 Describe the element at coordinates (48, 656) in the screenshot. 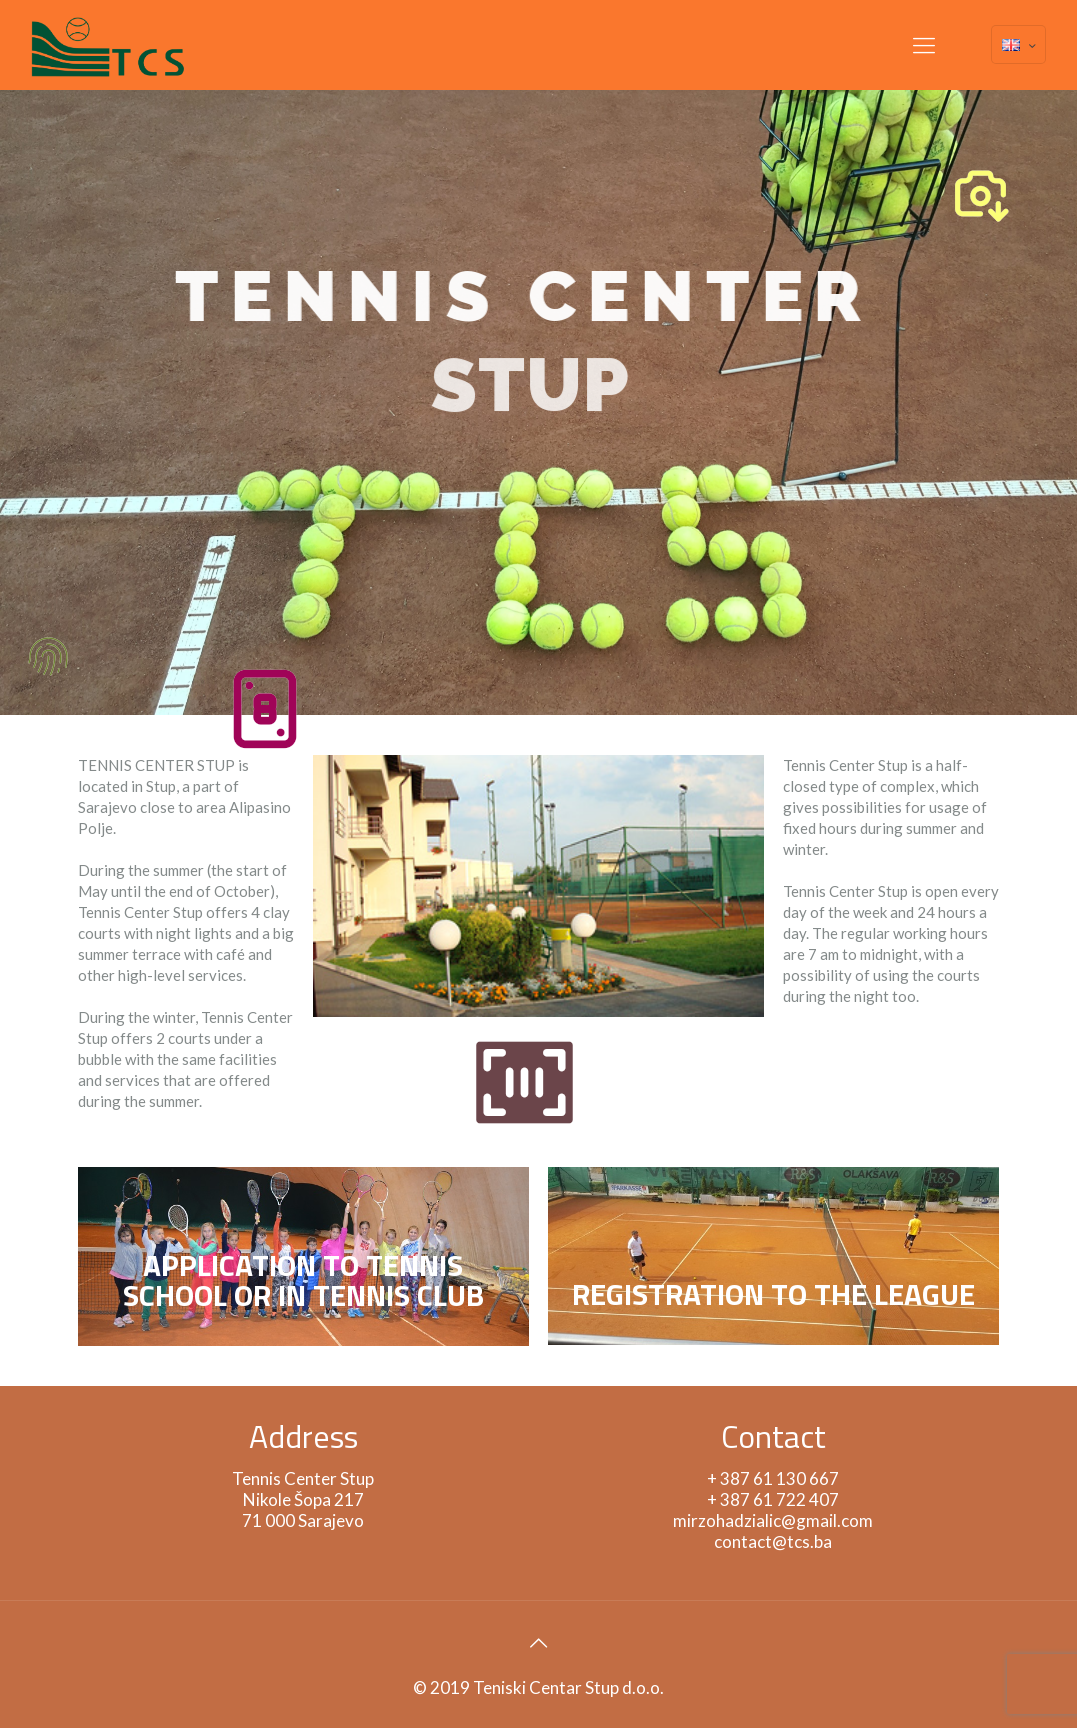

I see `authenticate with biometric fingerprint` at that location.